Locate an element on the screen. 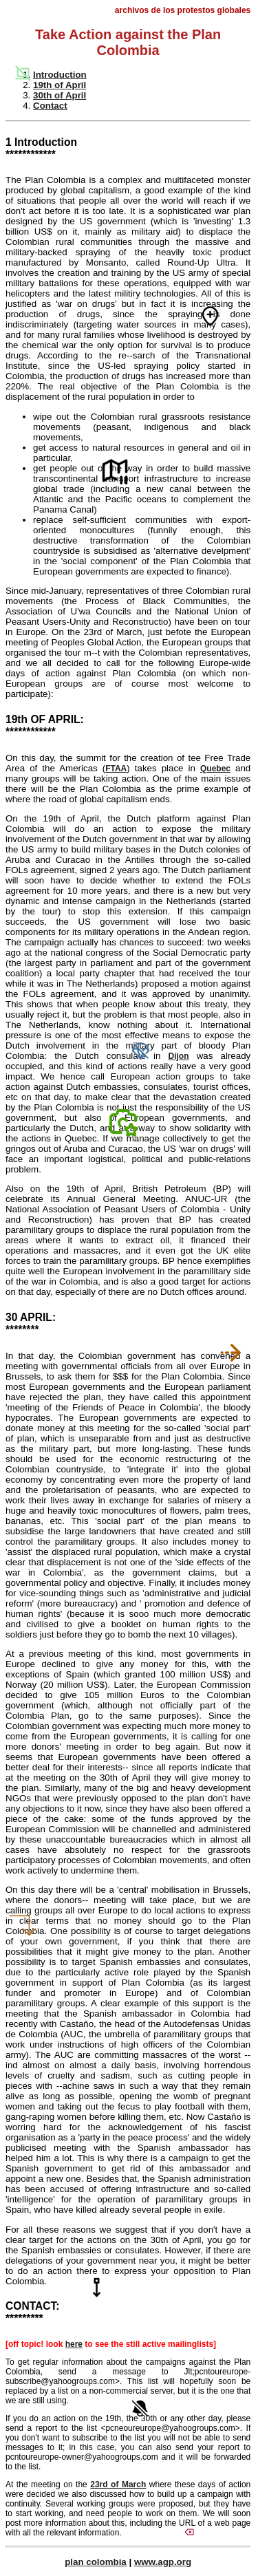 The width and height of the screenshot is (258, 2576). delete the previous character is located at coordinates (189, 2532).